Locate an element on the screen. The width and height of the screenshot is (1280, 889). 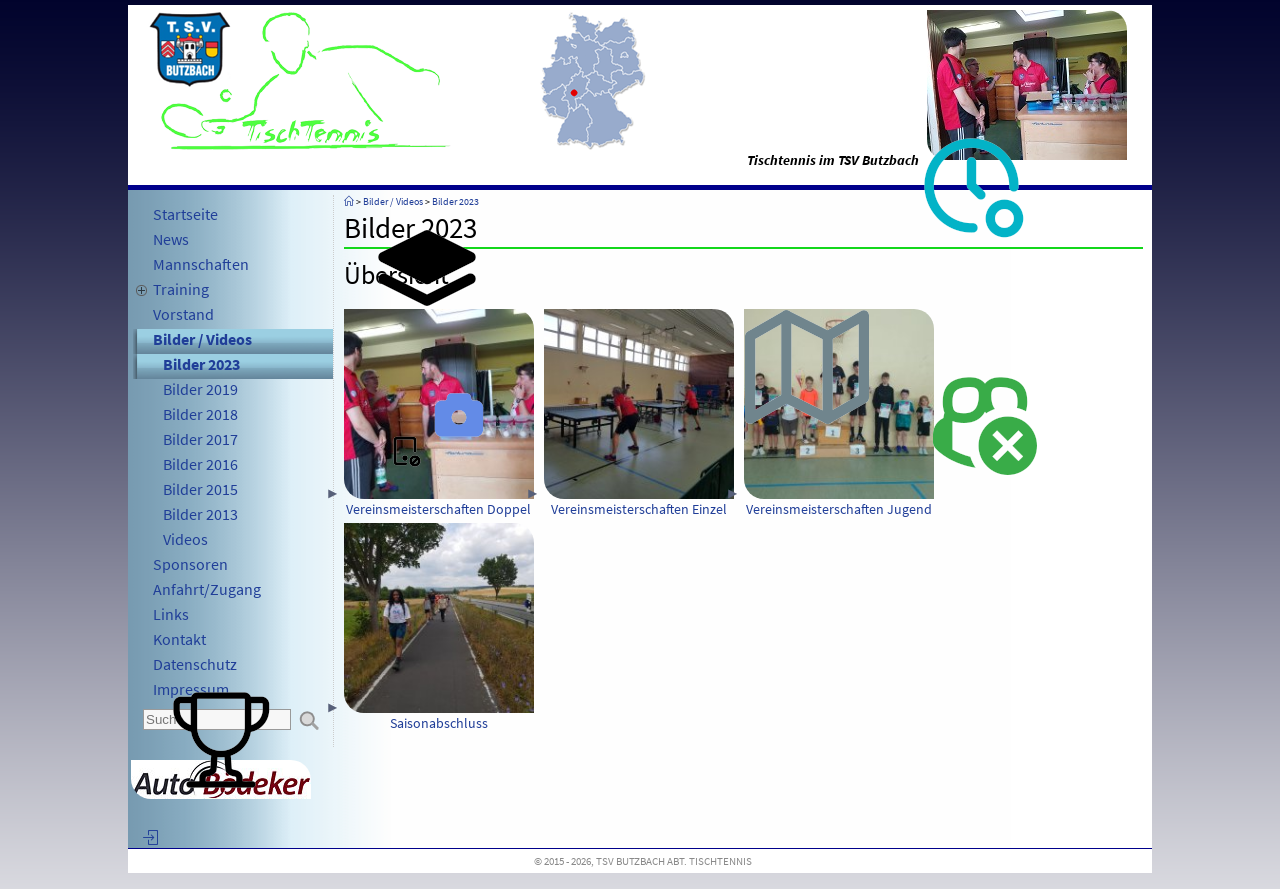
cancel tablet connection or pairing is located at coordinates (405, 451).